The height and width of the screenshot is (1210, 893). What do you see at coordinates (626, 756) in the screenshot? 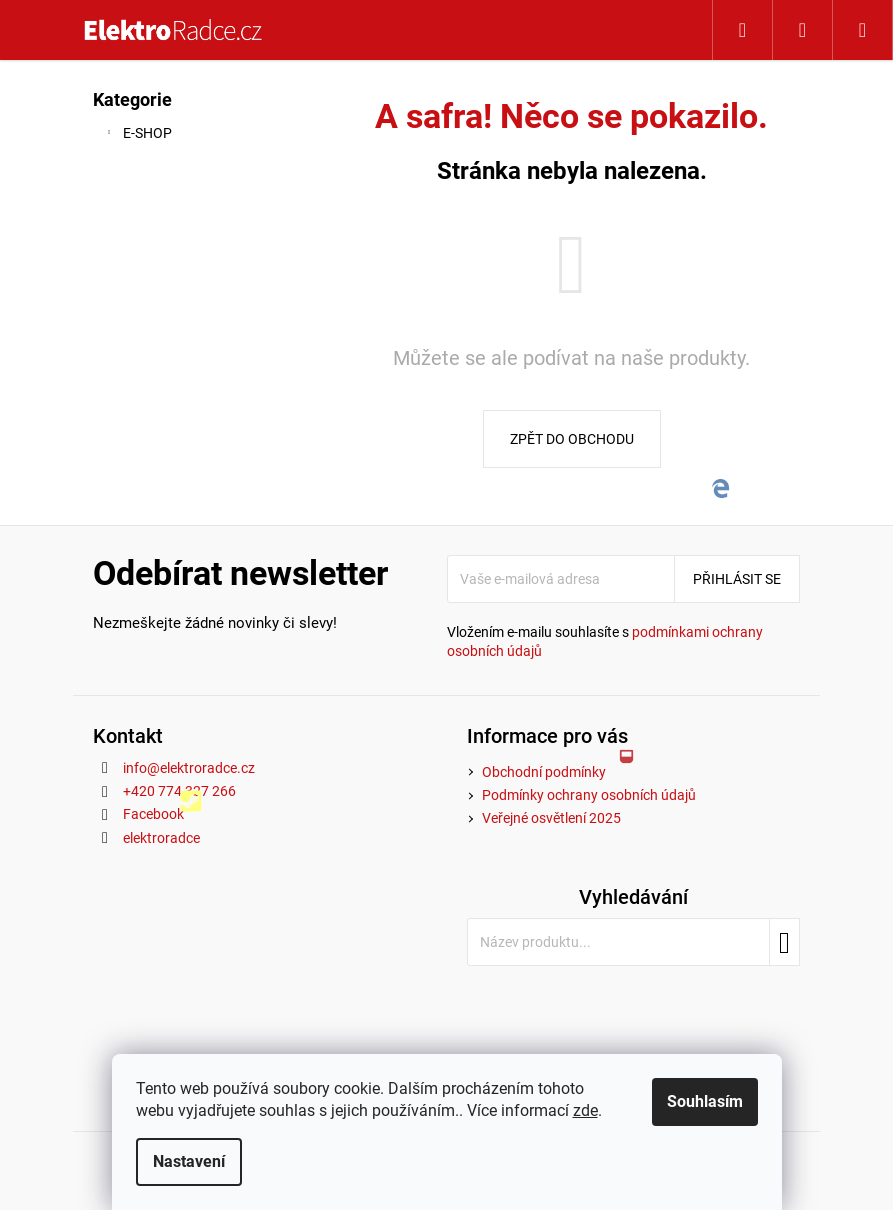
I see `view drink or beverage options` at bounding box center [626, 756].